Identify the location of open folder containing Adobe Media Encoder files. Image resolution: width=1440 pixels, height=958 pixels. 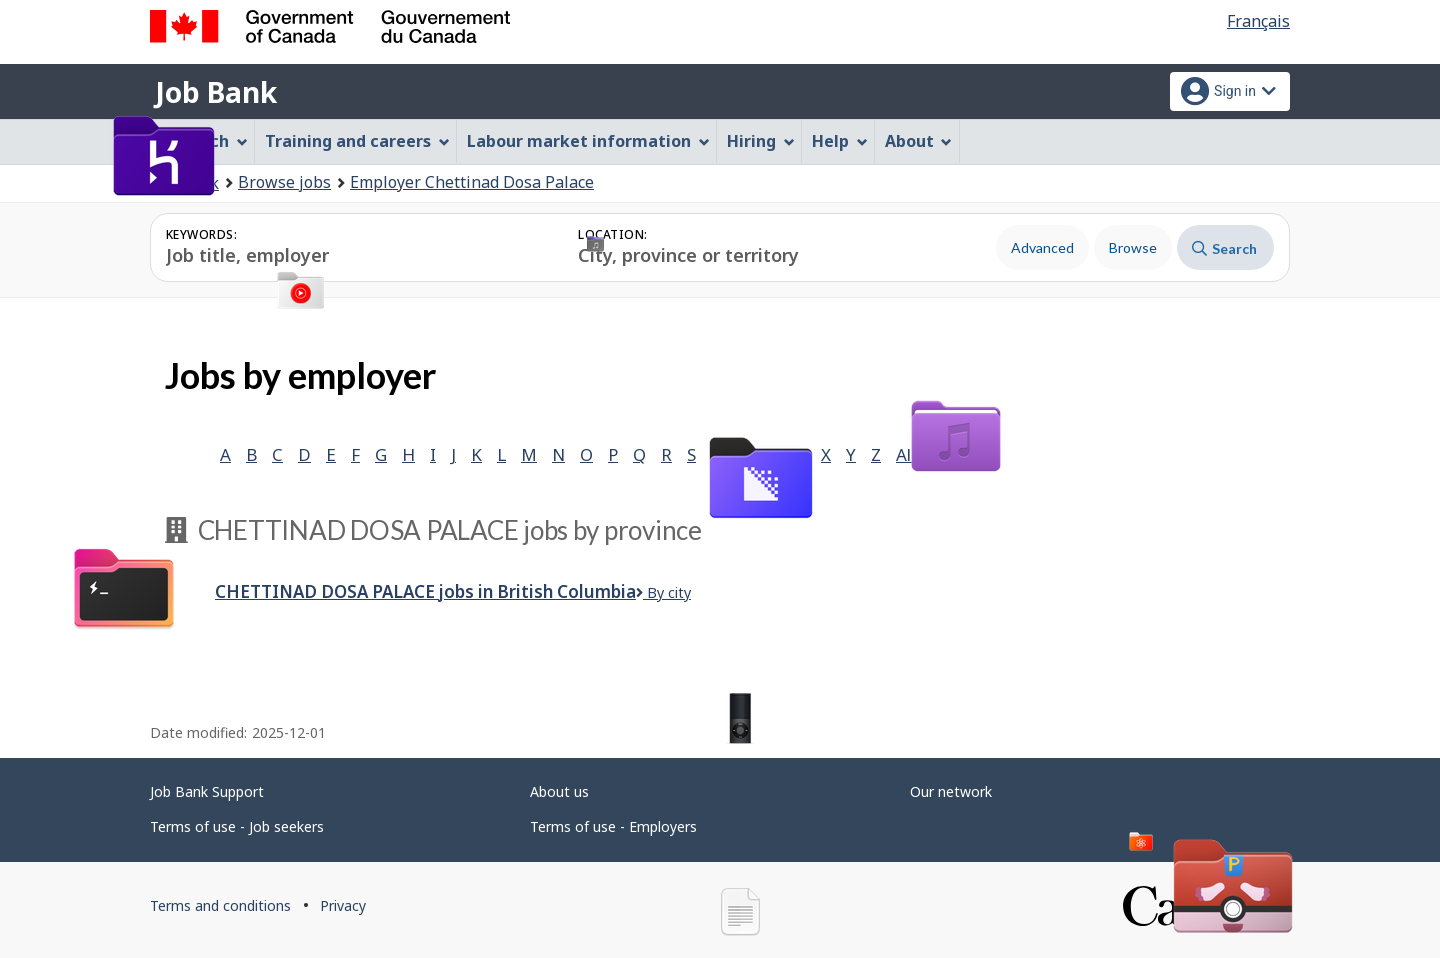
(760, 480).